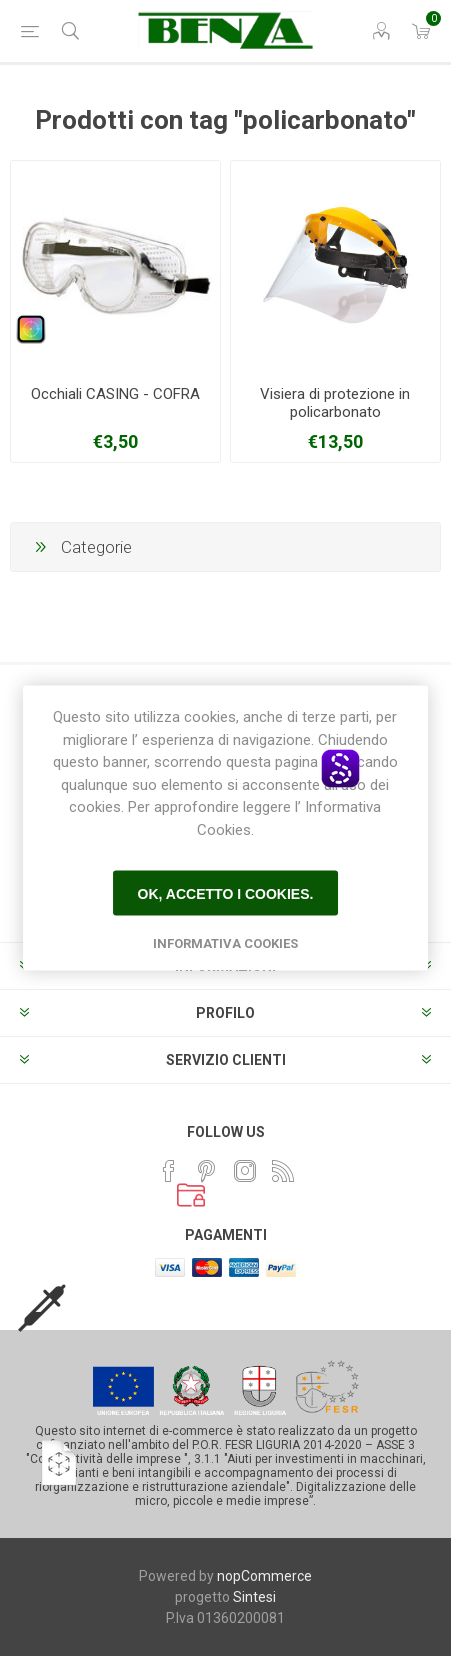  What do you see at coordinates (191, 1195) in the screenshot?
I see `encrypted vault folder access error` at bounding box center [191, 1195].